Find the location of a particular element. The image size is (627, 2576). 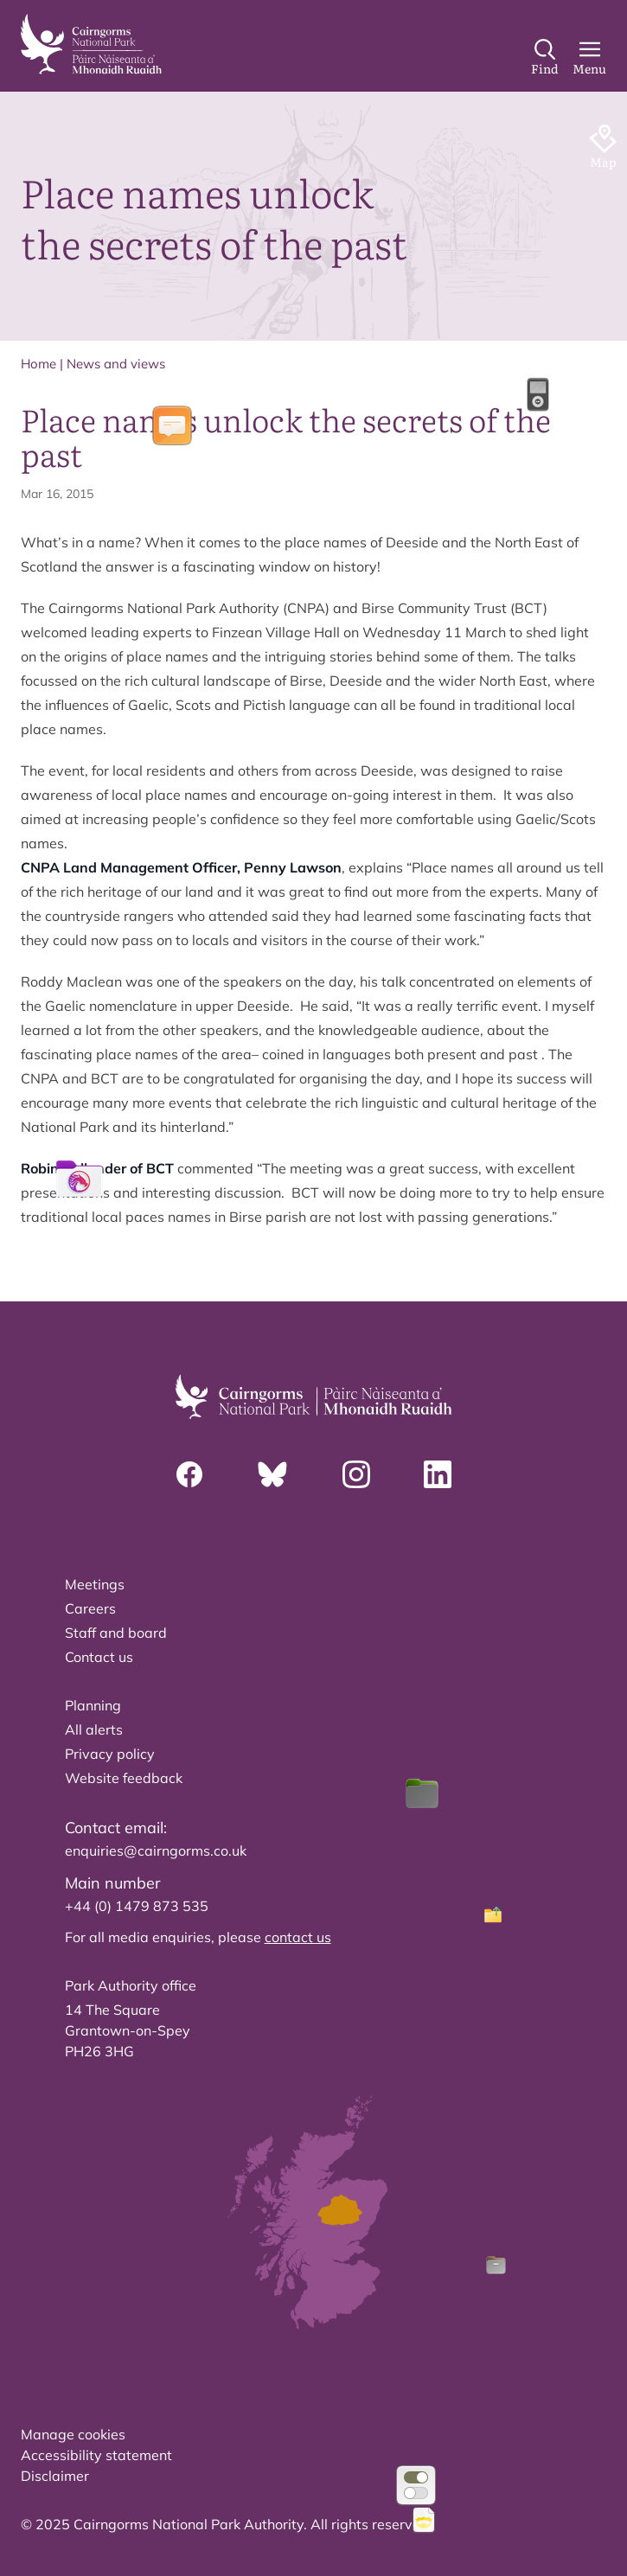

open a folder or directory is located at coordinates (422, 1793).